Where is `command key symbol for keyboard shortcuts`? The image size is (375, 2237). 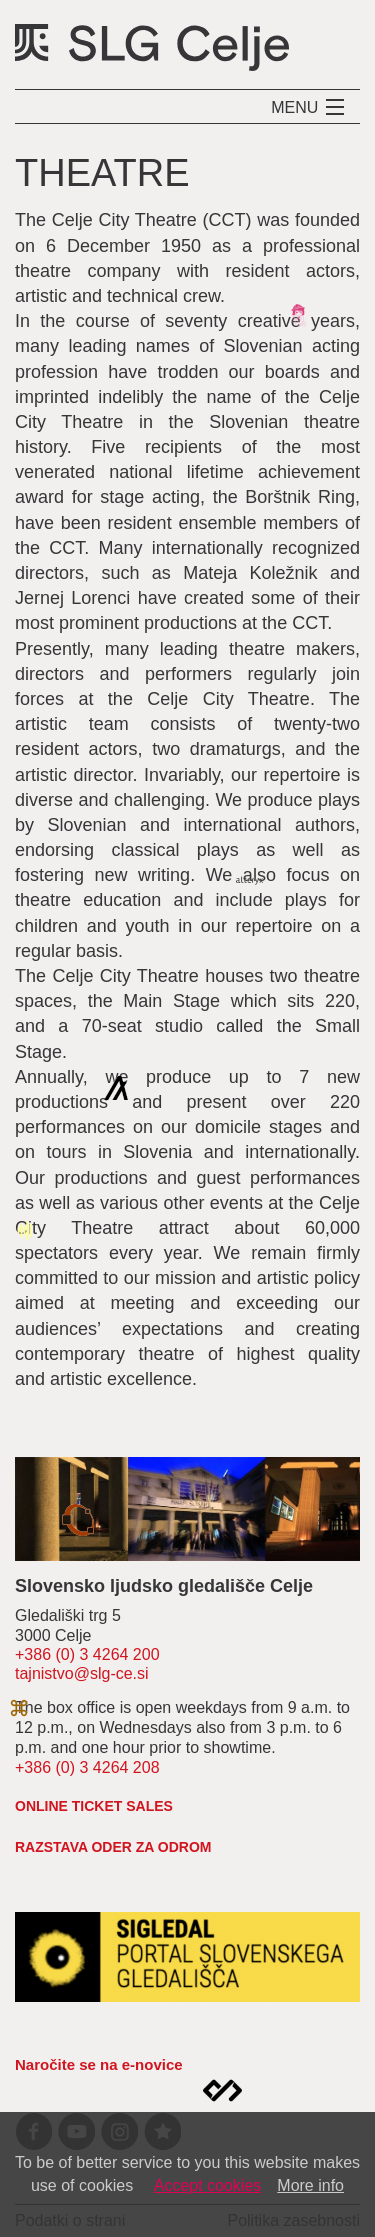 command key symbol for keyboard shortcuts is located at coordinates (19, 1708).